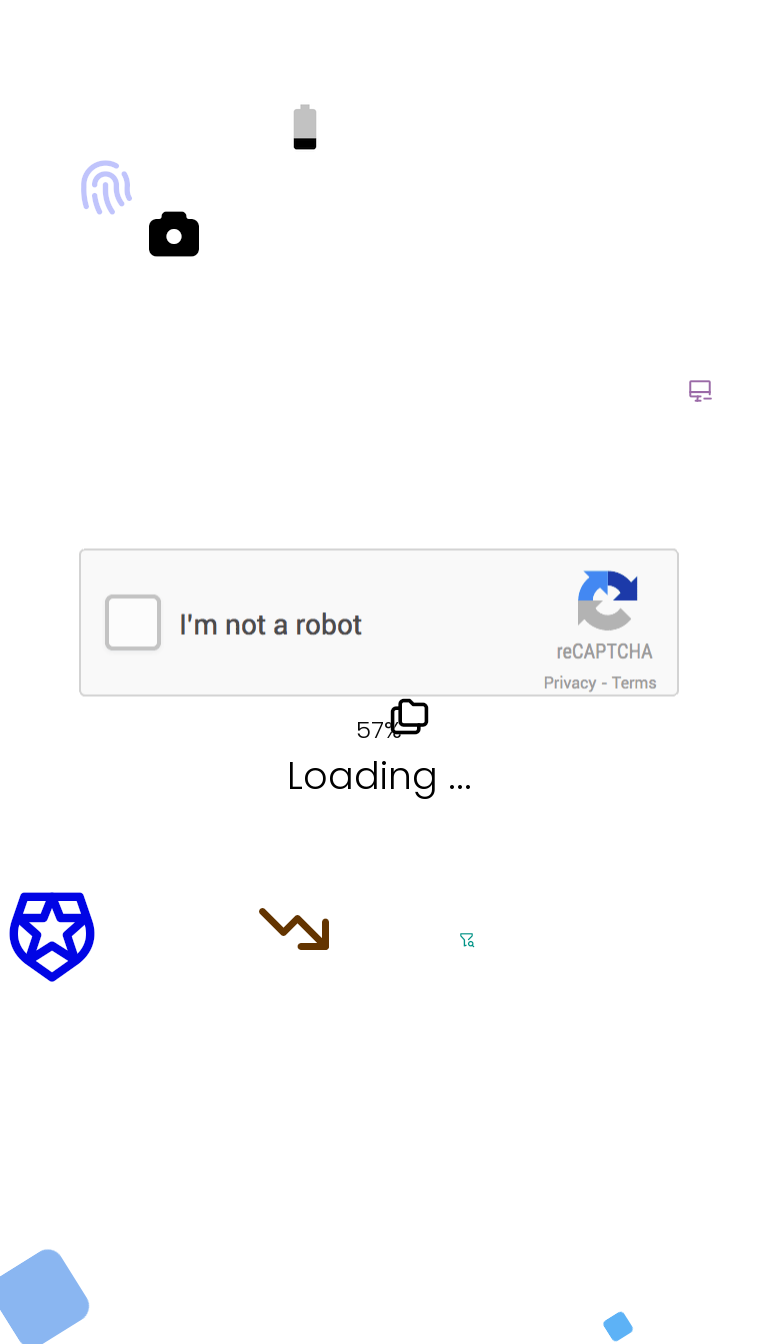 The image size is (758, 1344). I want to click on enable biometric authentication, so click(105, 187).